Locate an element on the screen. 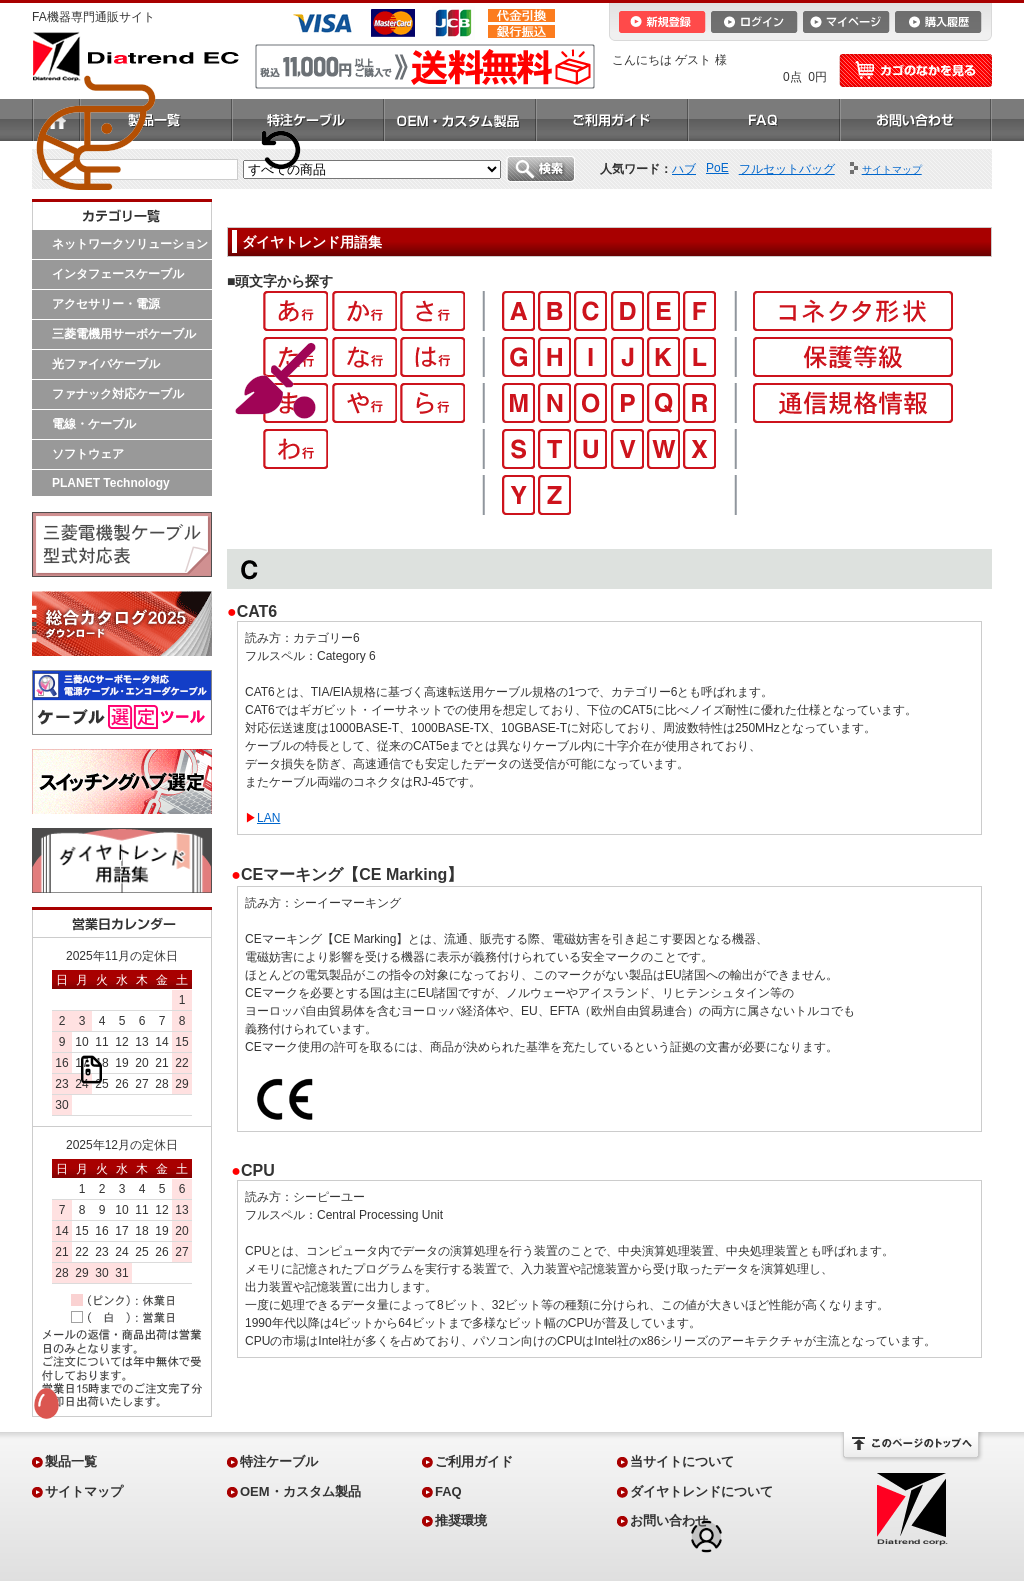  view compressed or archived files is located at coordinates (91, 1069).